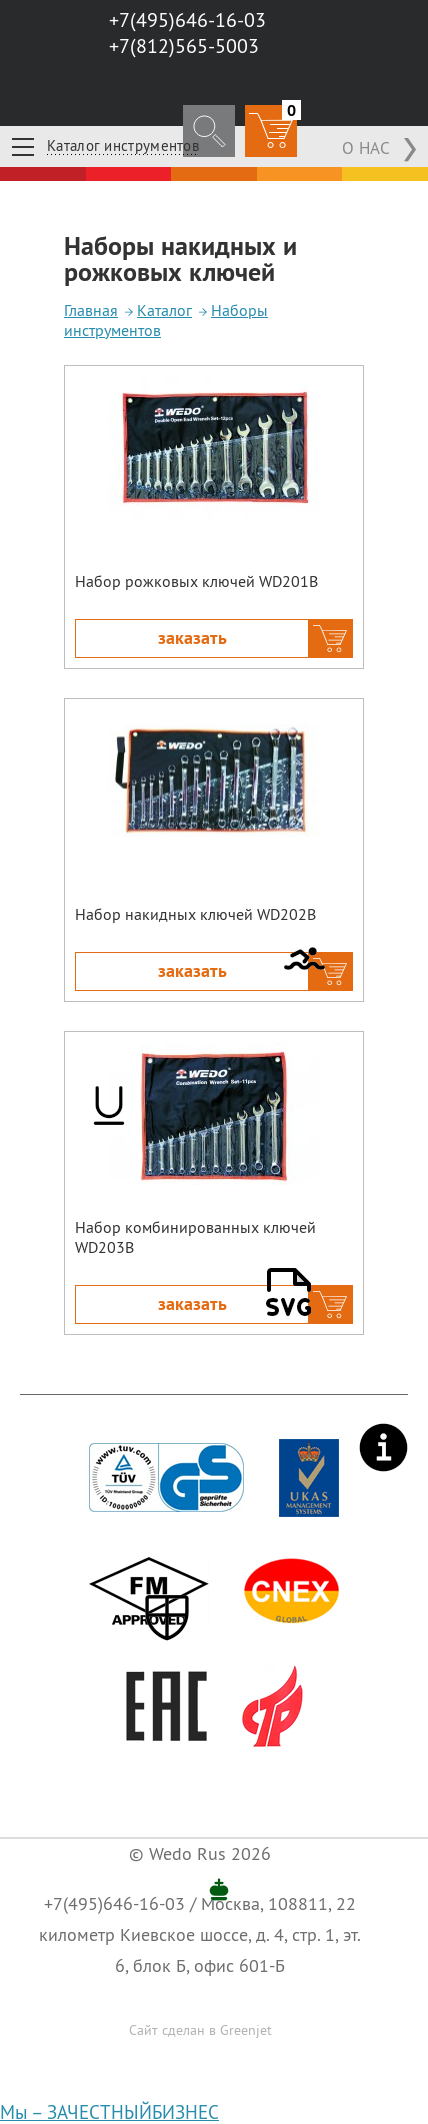 This screenshot has width=428, height=2124. What do you see at coordinates (167, 1615) in the screenshot?
I see `view security or protection settings` at bounding box center [167, 1615].